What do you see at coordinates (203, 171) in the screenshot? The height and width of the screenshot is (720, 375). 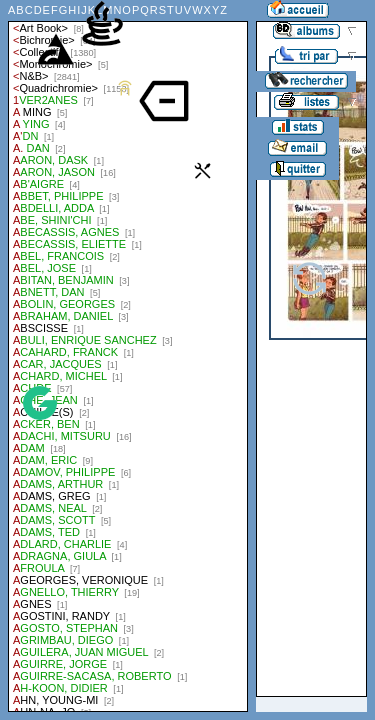 I see `access settings and configuration options` at bounding box center [203, 171].